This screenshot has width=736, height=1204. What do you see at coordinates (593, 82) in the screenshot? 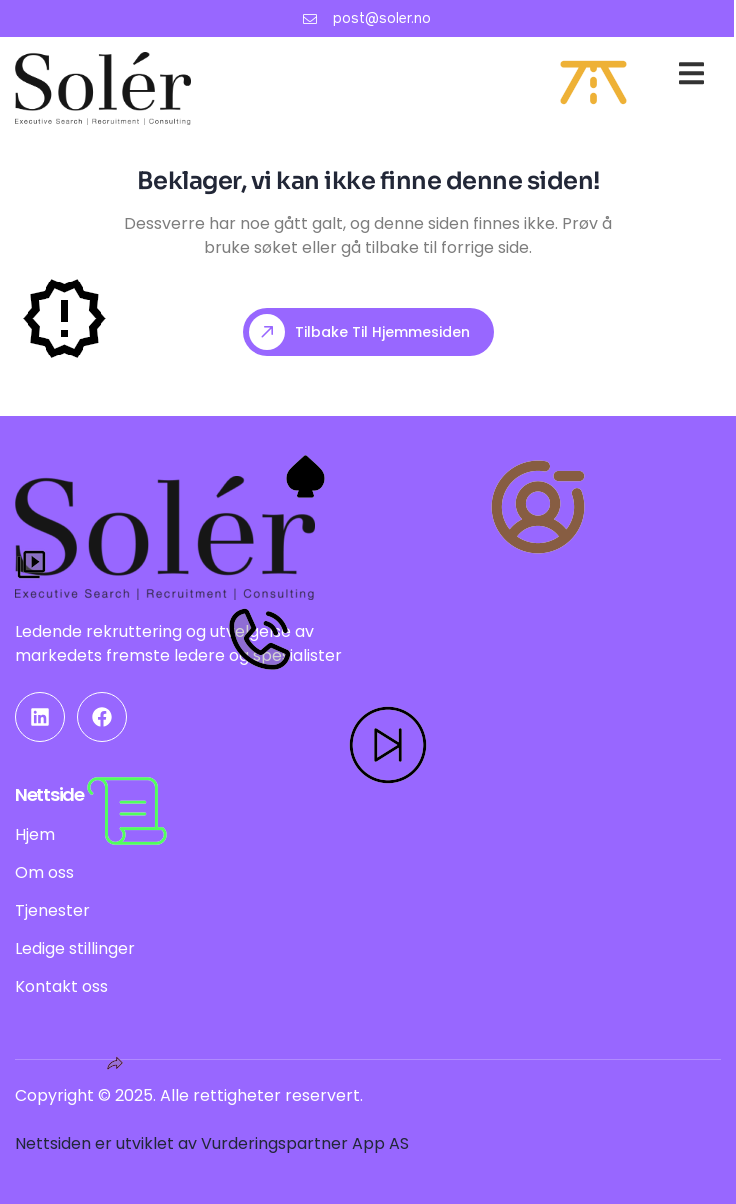
I see `view upcoming route or journey` at bounding box center [593, 82].